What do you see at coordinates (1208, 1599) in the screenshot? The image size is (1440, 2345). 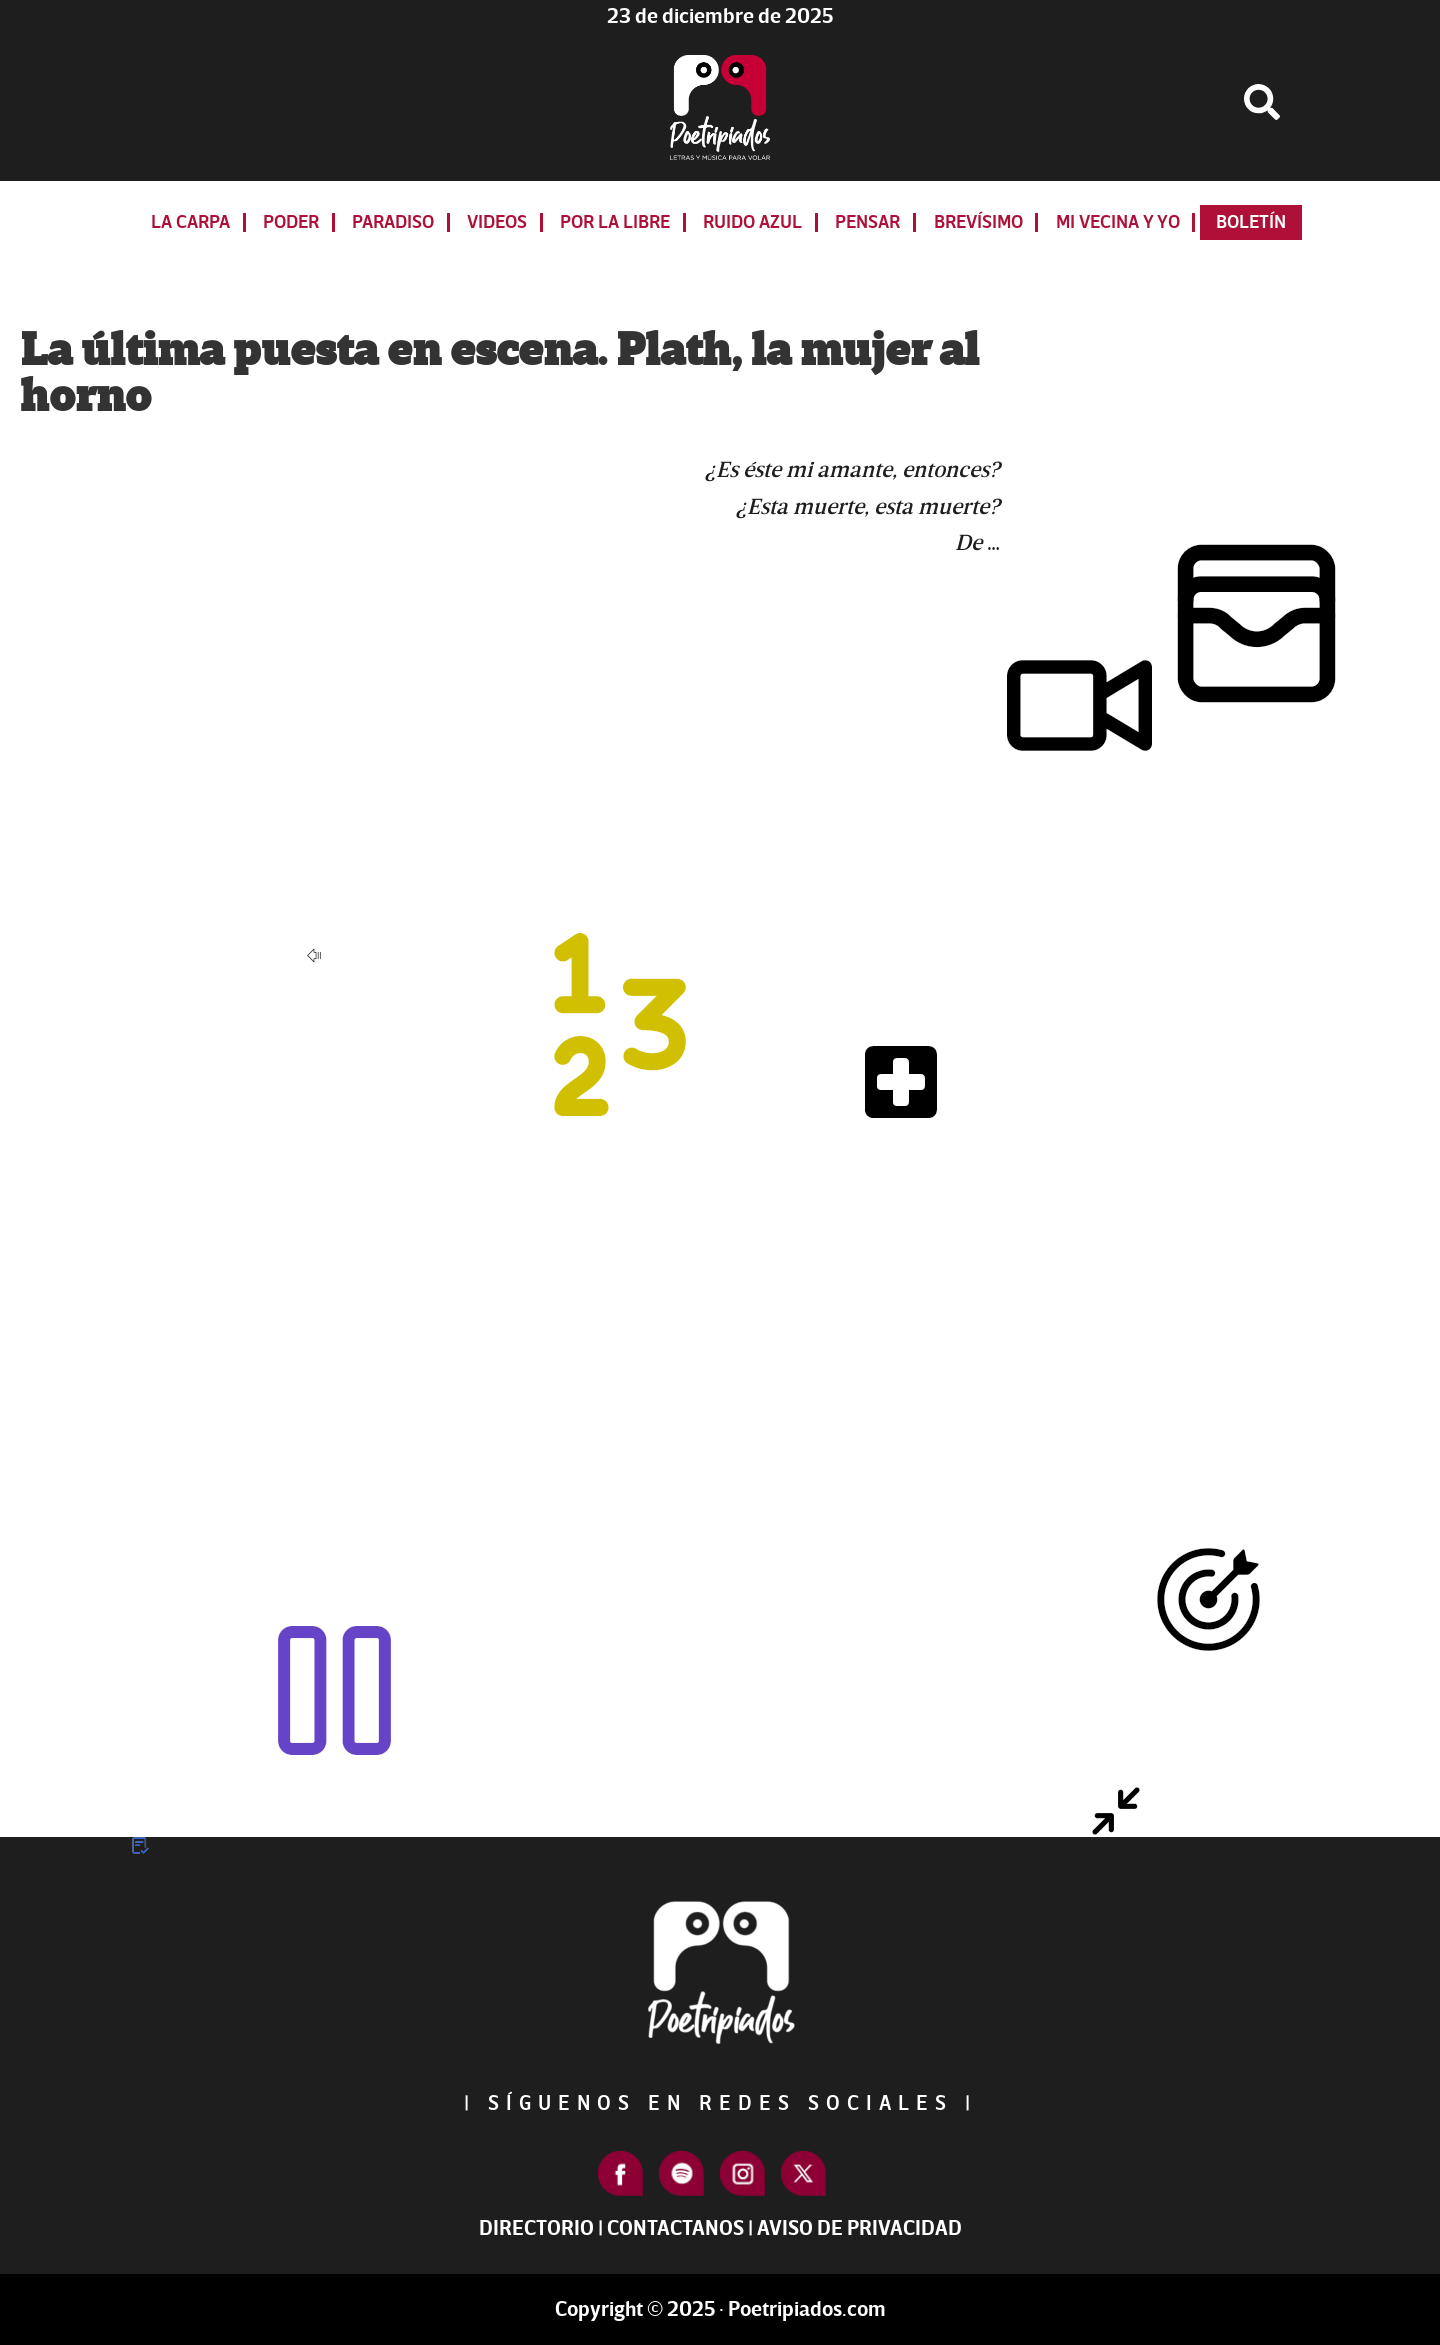 I see `set or view your goals` at bounding box center [1208, 1599].